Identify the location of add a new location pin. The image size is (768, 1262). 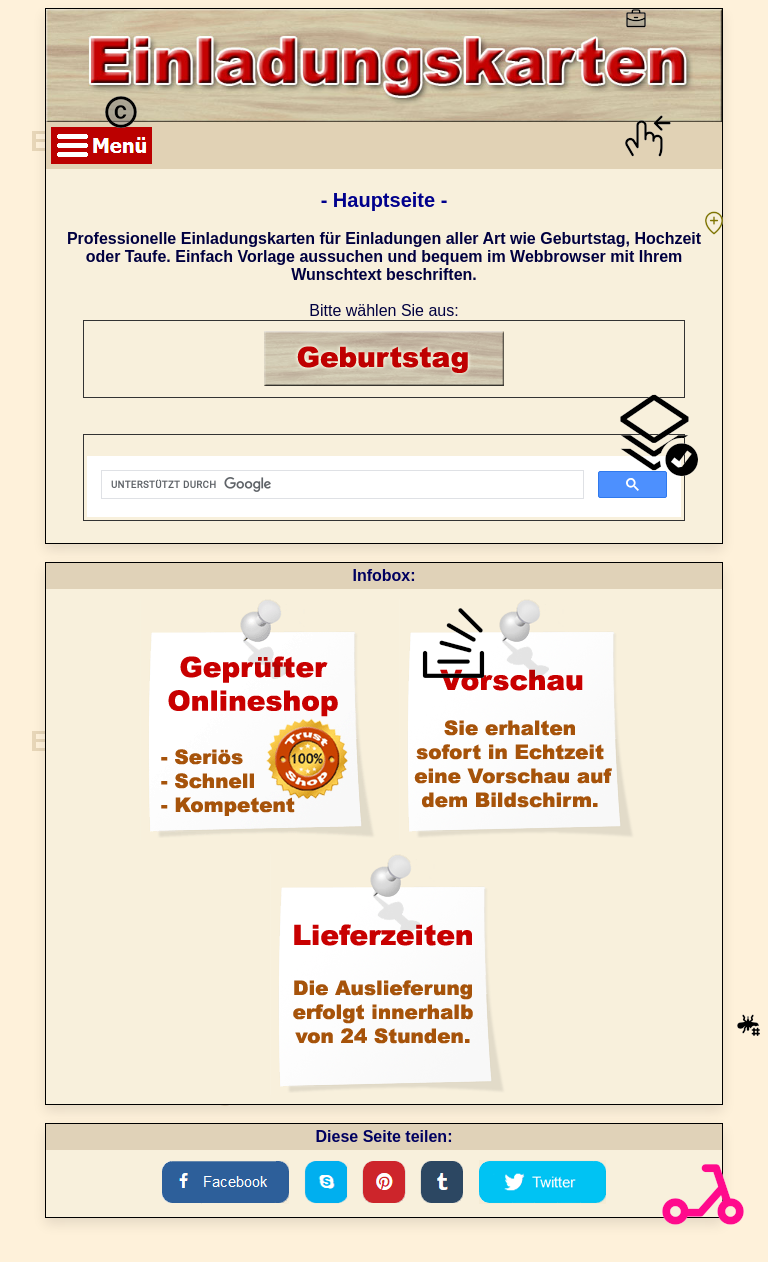
(714, 223).